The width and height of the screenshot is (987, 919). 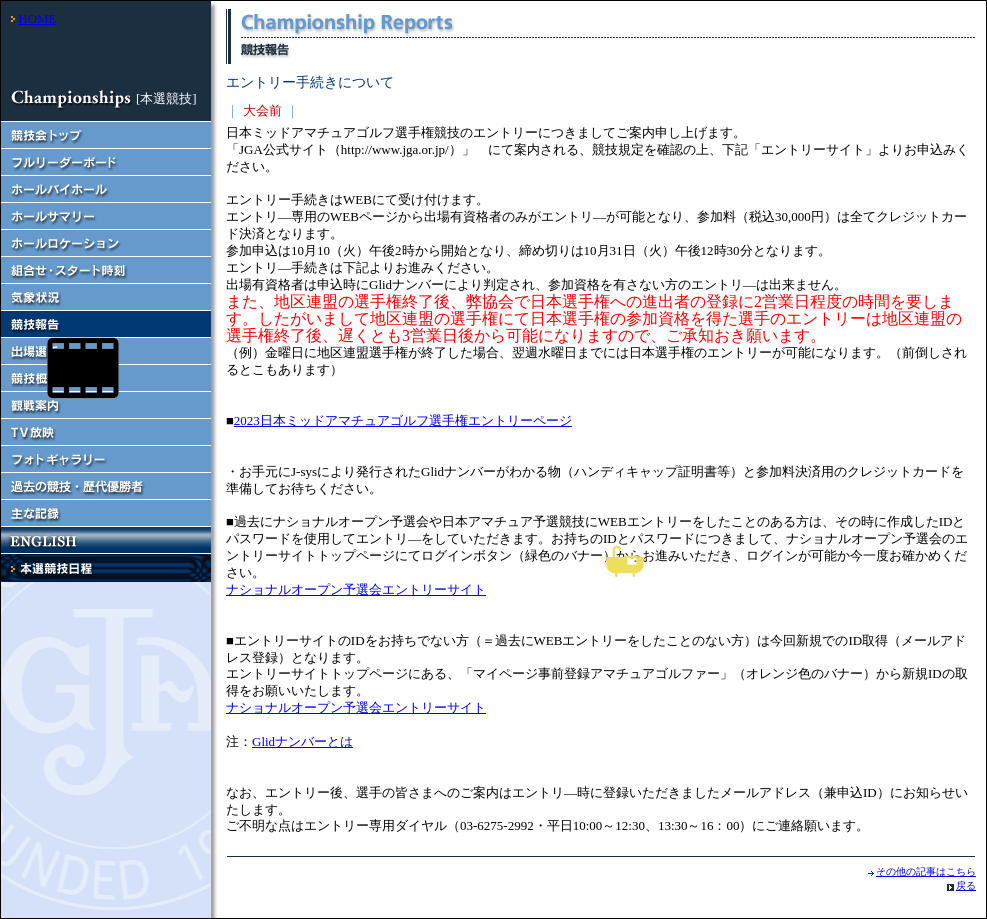 What do you see at coordinates (625, 562) in the screenshot?
I see `indicates bathroom or bathing facilities` at bounding box center [625, 562].